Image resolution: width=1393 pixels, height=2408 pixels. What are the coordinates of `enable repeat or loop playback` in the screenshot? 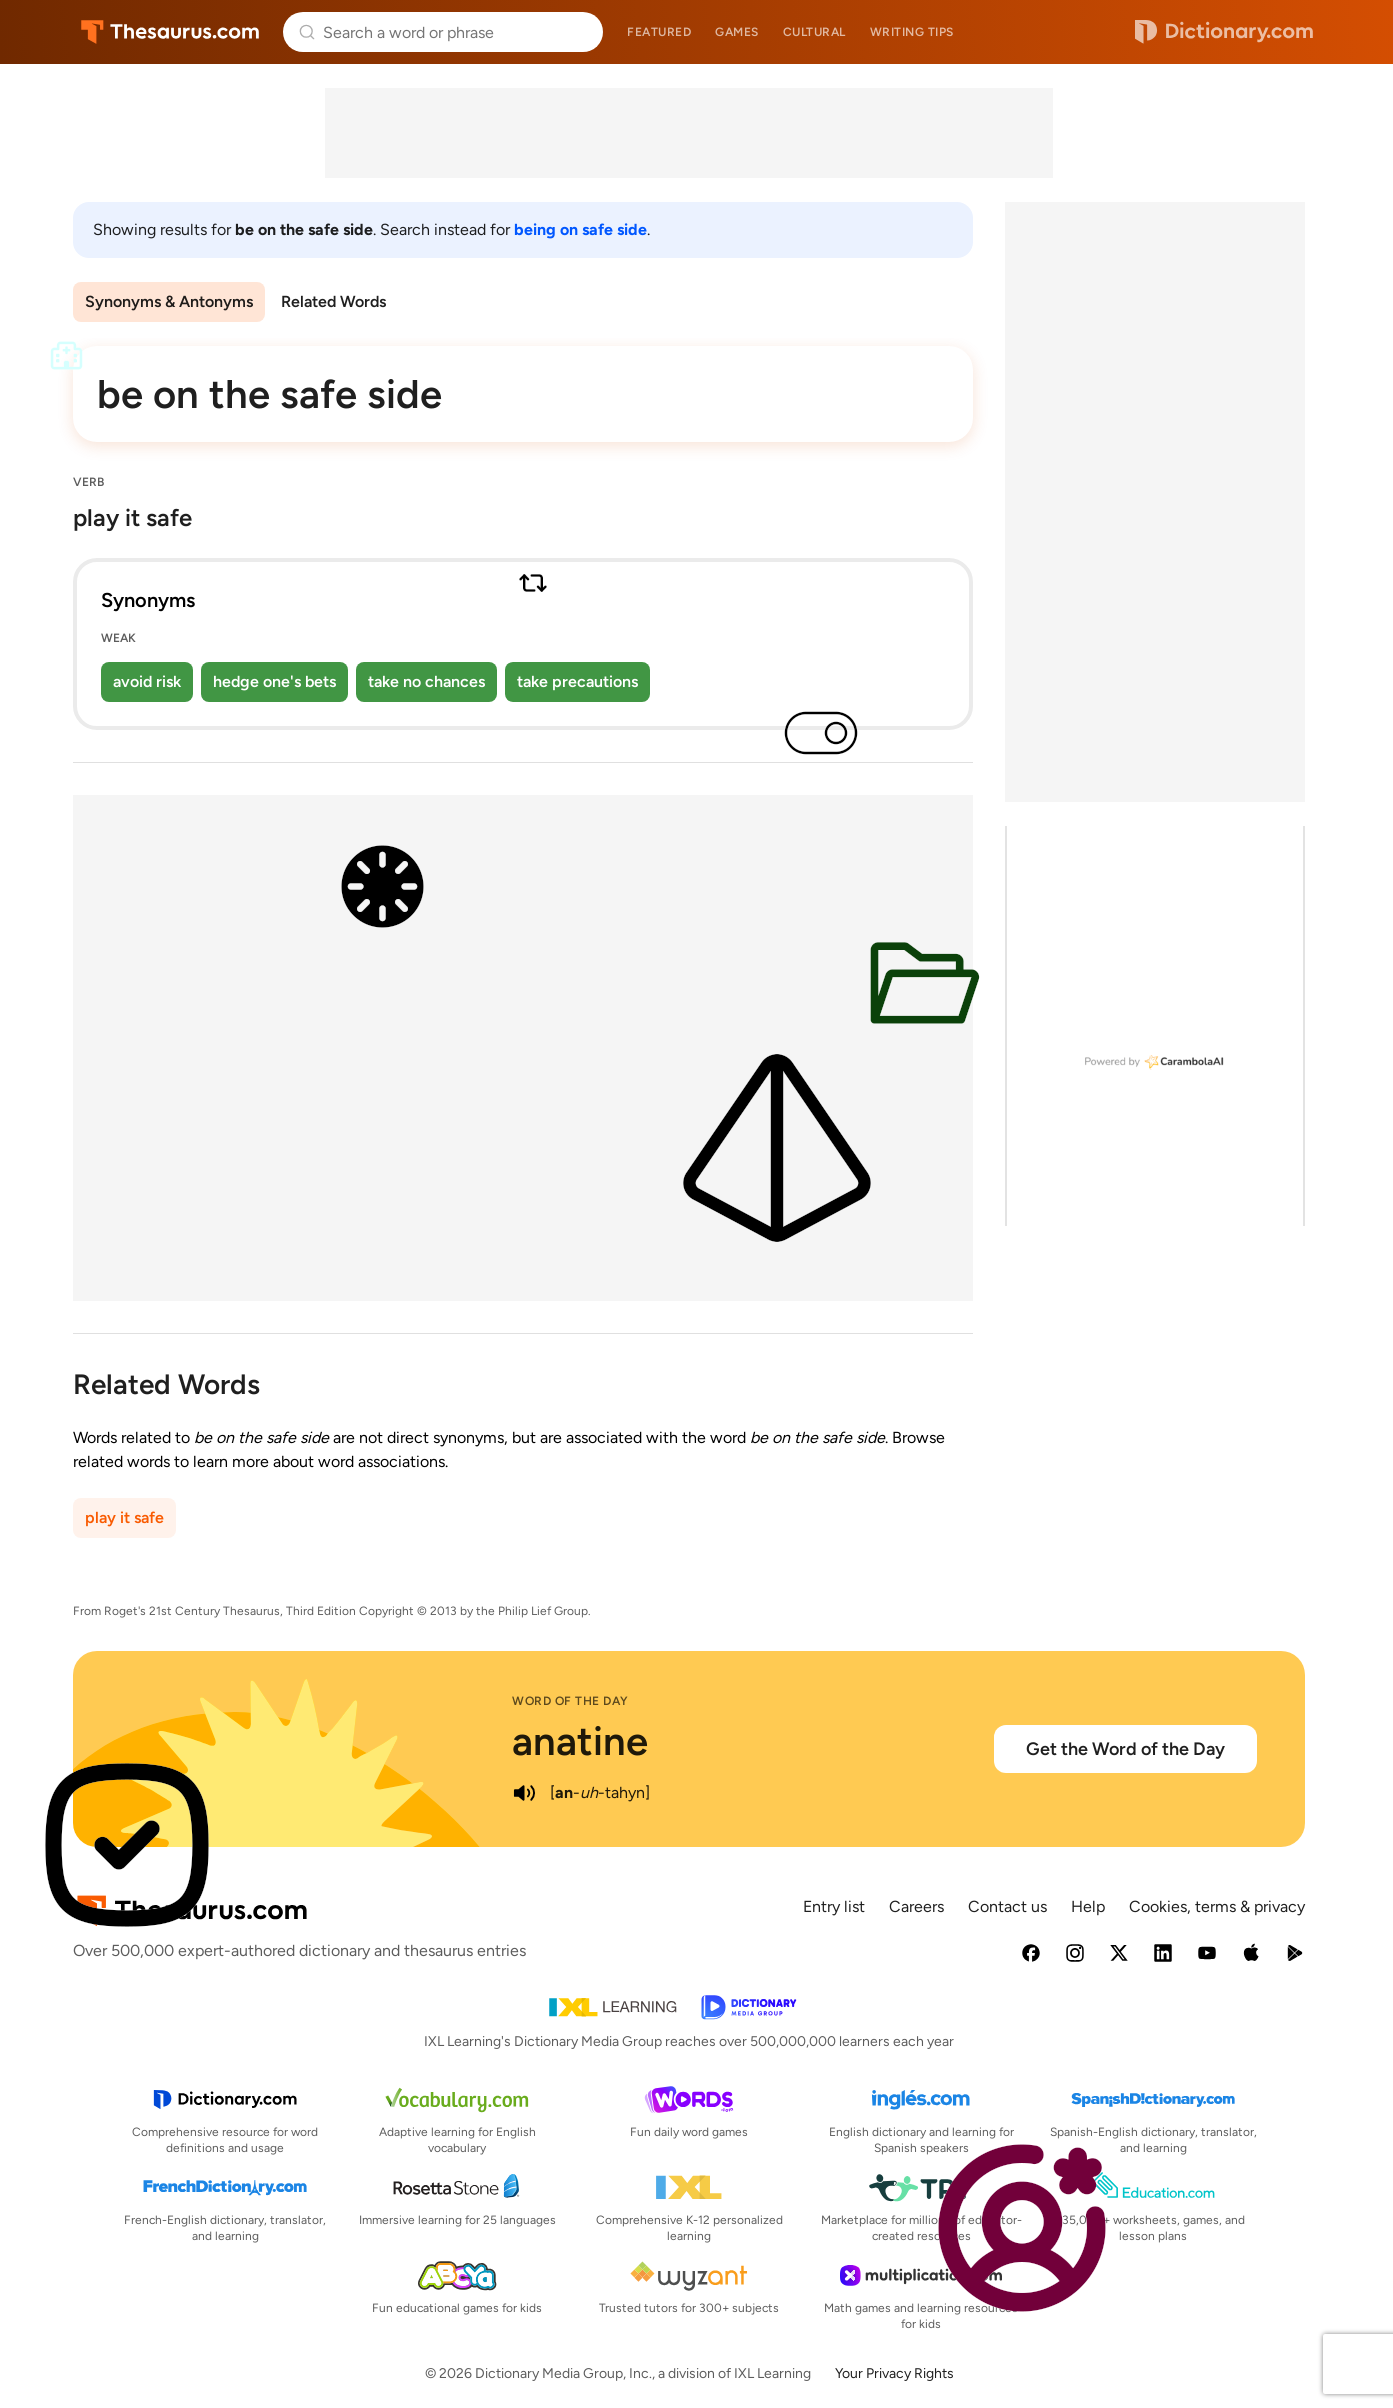 It's located at (533, 583).